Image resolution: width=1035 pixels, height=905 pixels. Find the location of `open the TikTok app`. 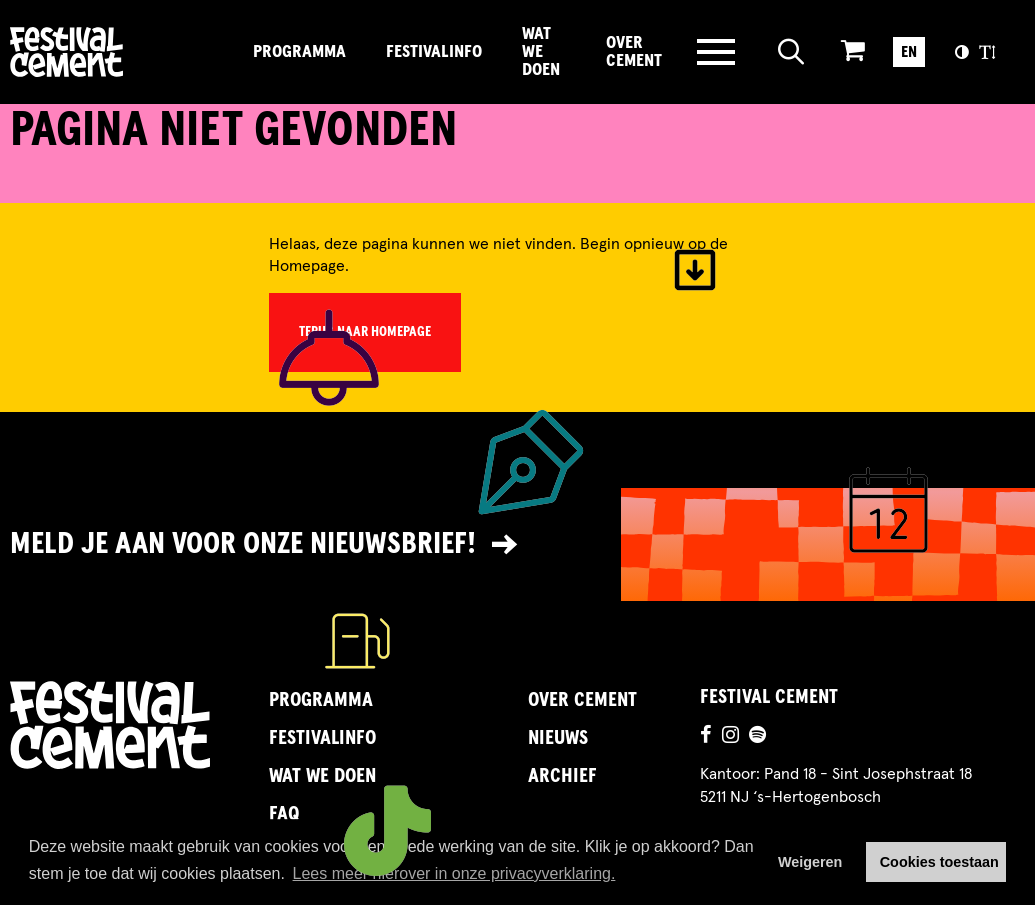

open the TikTok app is located at coordinates (387, 832).